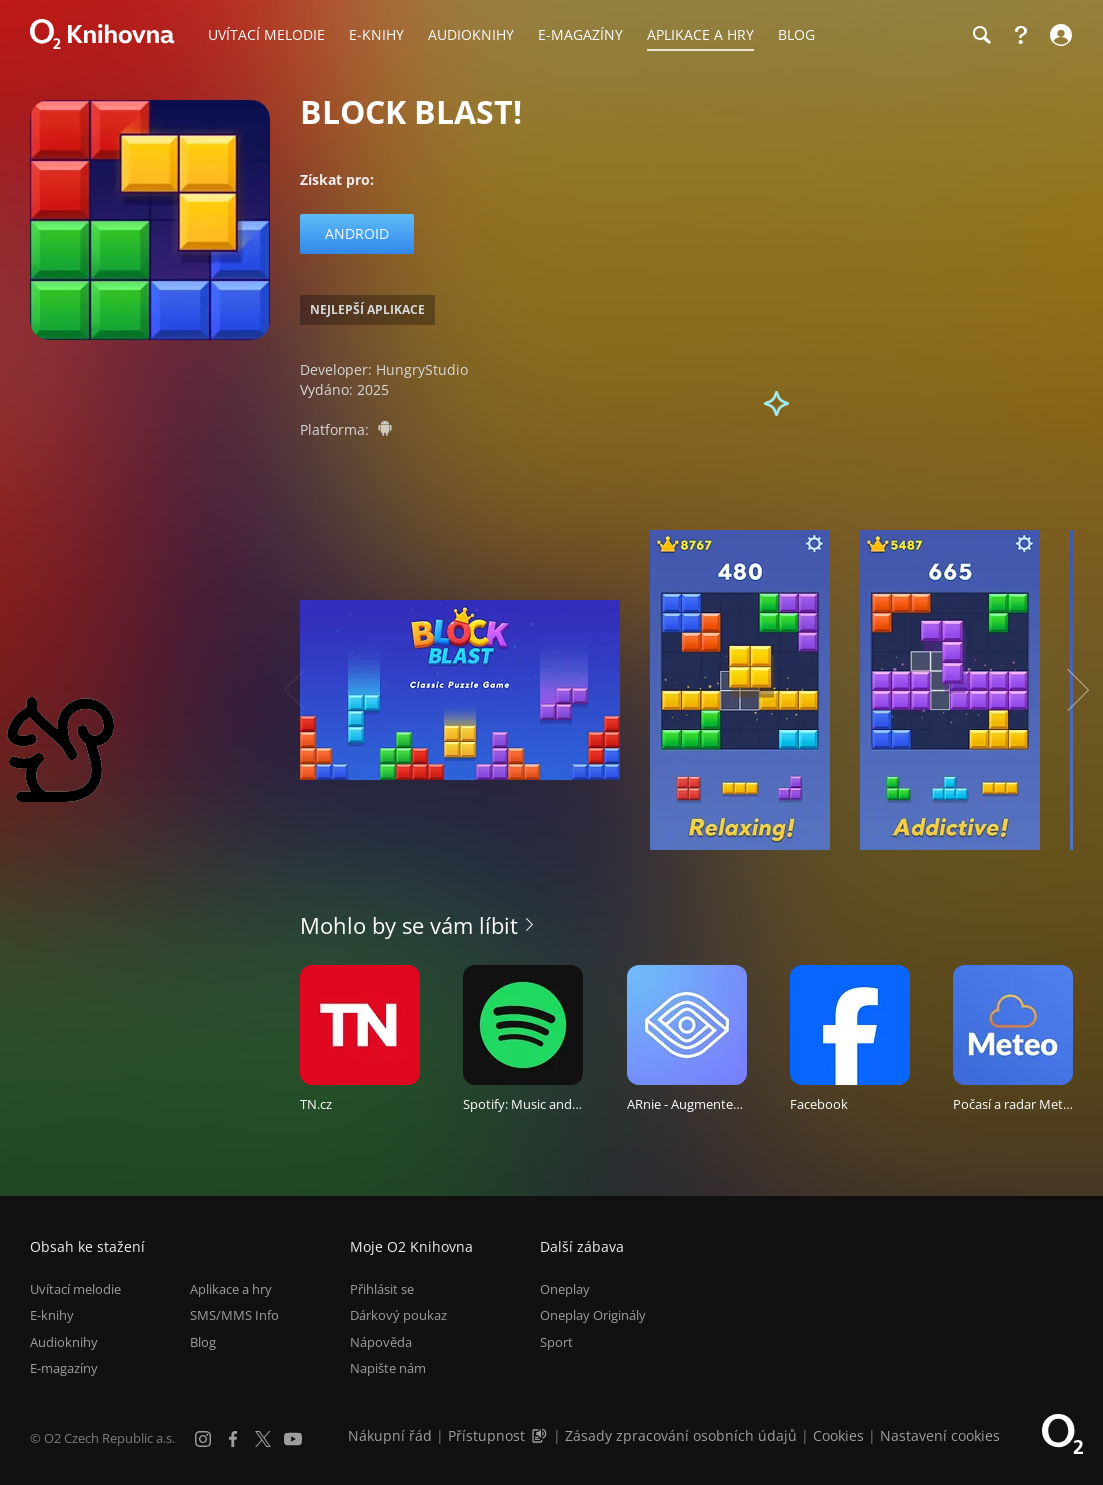 This screenshot has height=1485, width=1103. What do you see at coordinates (776, 403) in the screenshot?
I see `indicates AI-generated or enhanced content` at bounding box center [776, 403].